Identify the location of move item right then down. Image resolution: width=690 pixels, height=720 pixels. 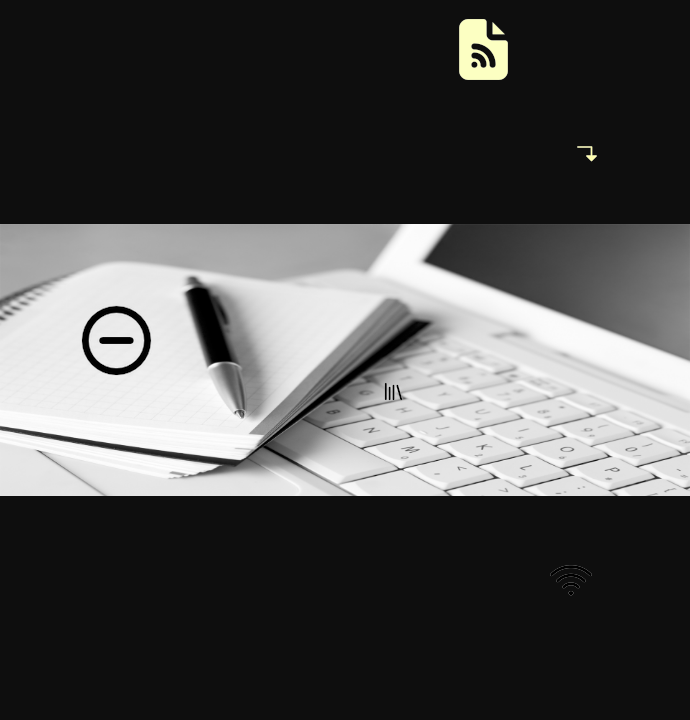
(587, 153).